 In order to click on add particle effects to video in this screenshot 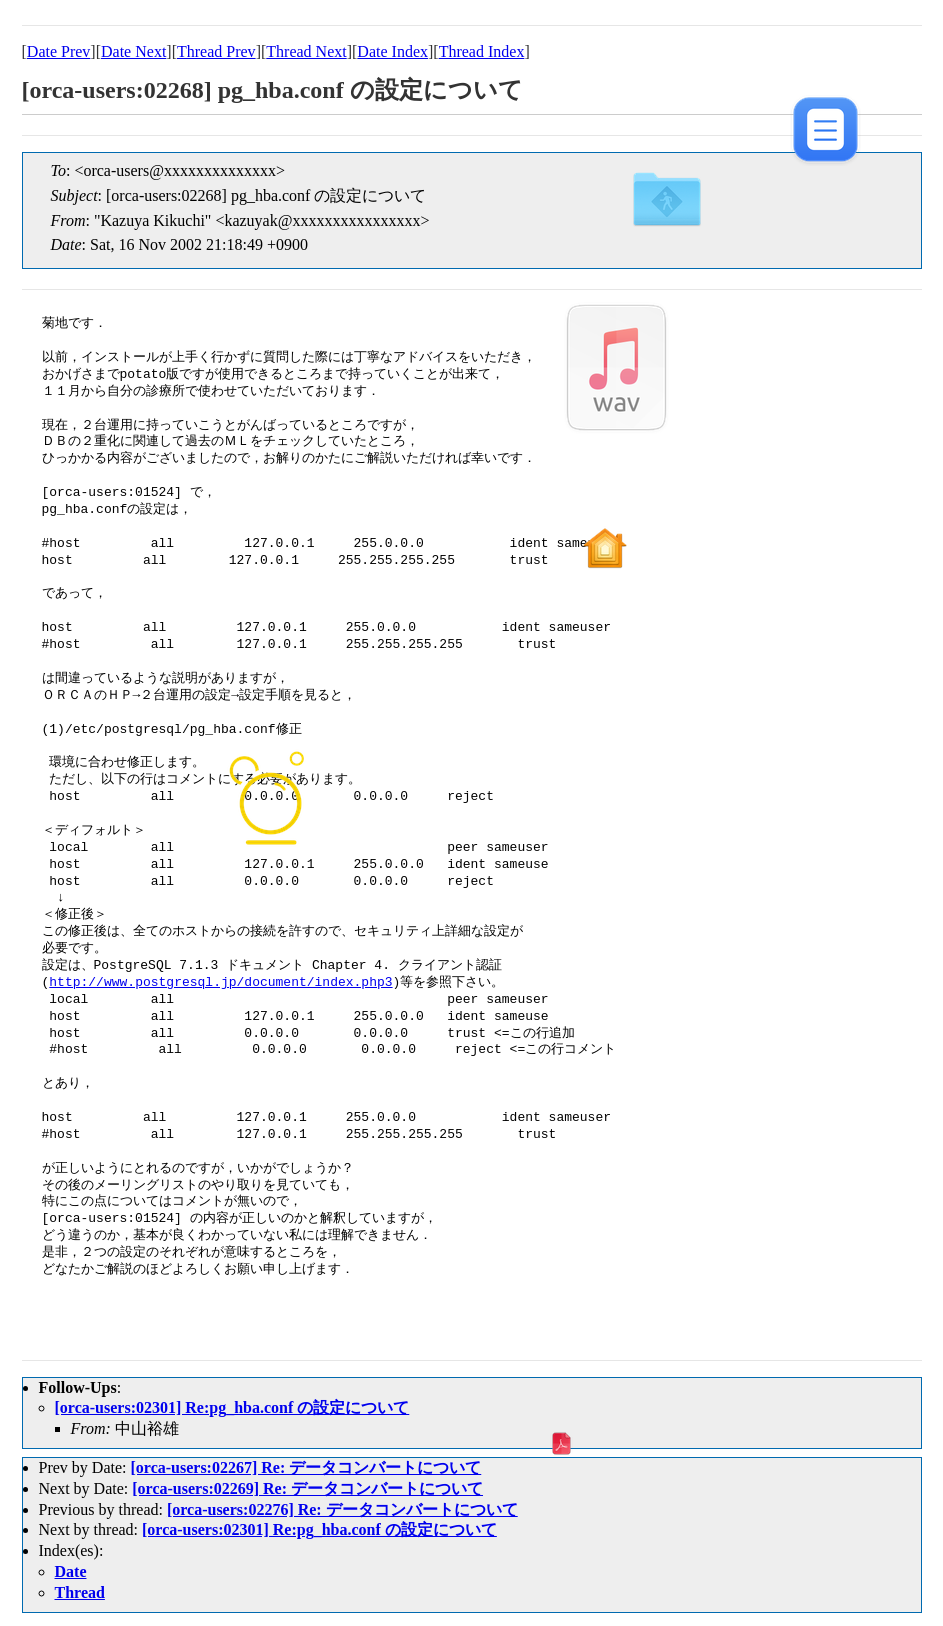, I will do `click(271, 798)`.